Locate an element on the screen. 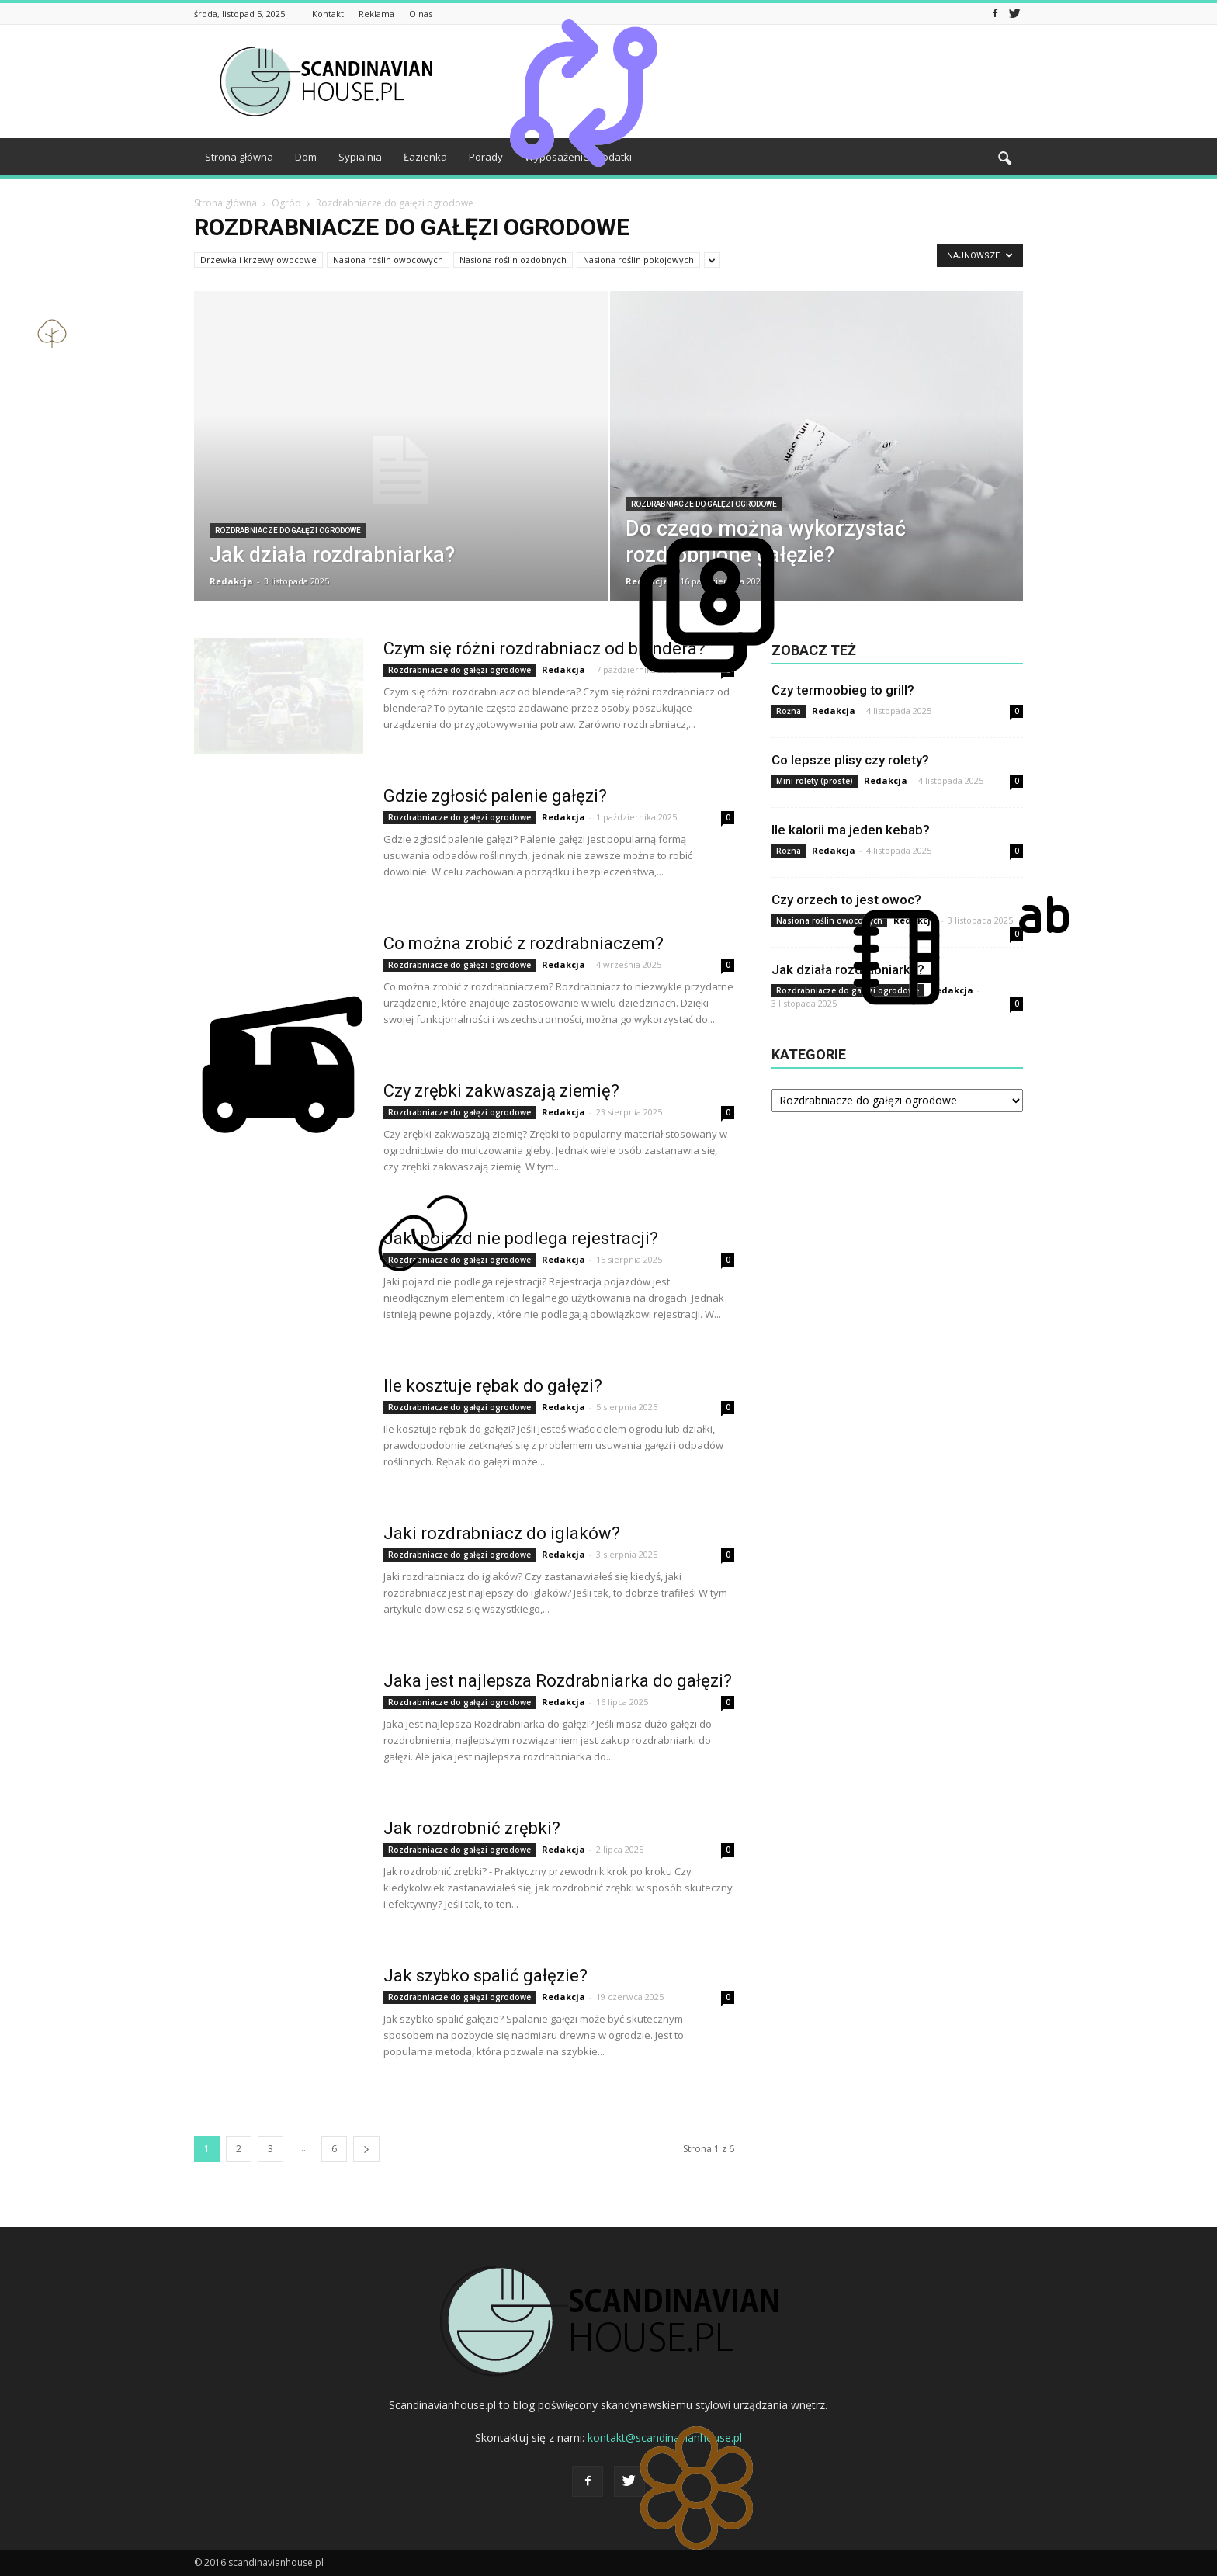  view item 8 in a collection is located at coordinates (706, 605).